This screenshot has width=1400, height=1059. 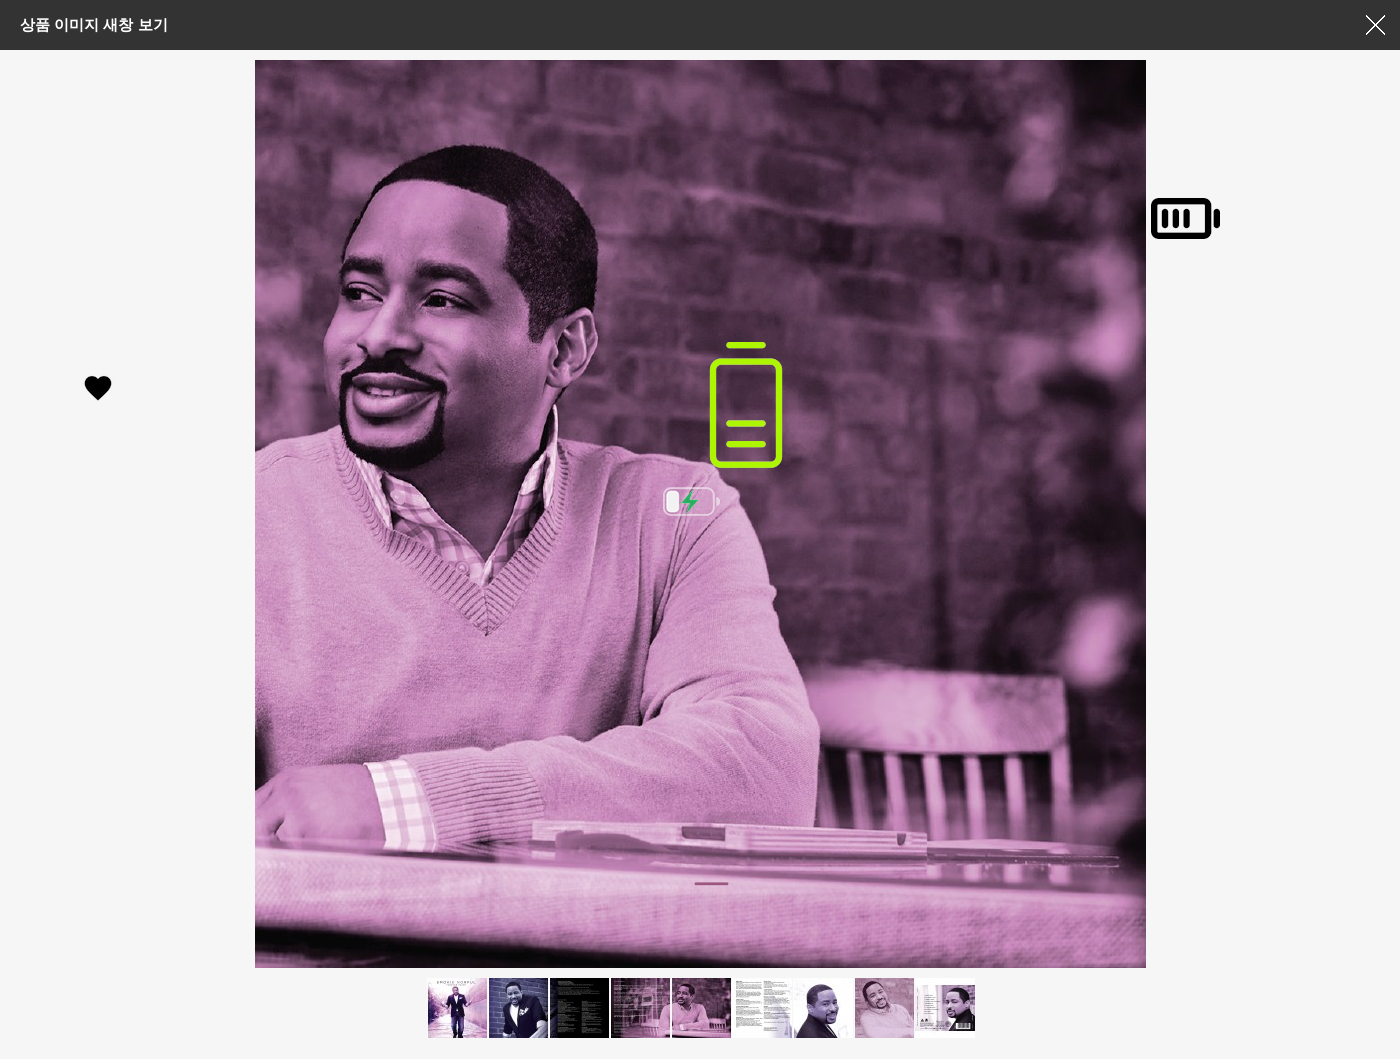 What do you see at coordinates (691, 501) in the screenshot?
I see `indicates battery is charging at 20% capacity` at bounding box center [691, 501].